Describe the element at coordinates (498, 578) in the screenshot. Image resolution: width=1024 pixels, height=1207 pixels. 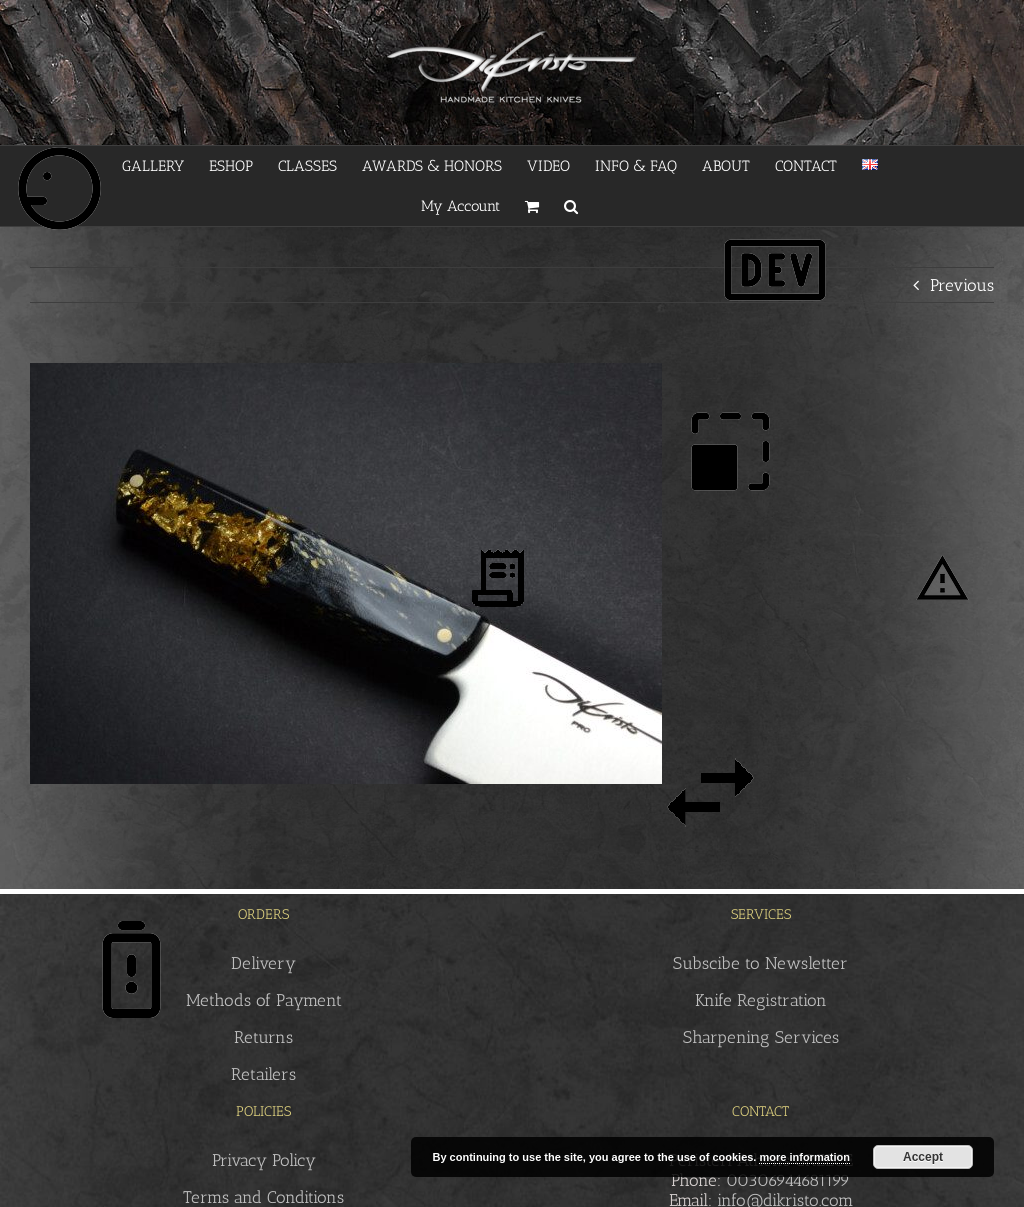
I see `view transaction history or receipts` at that location.